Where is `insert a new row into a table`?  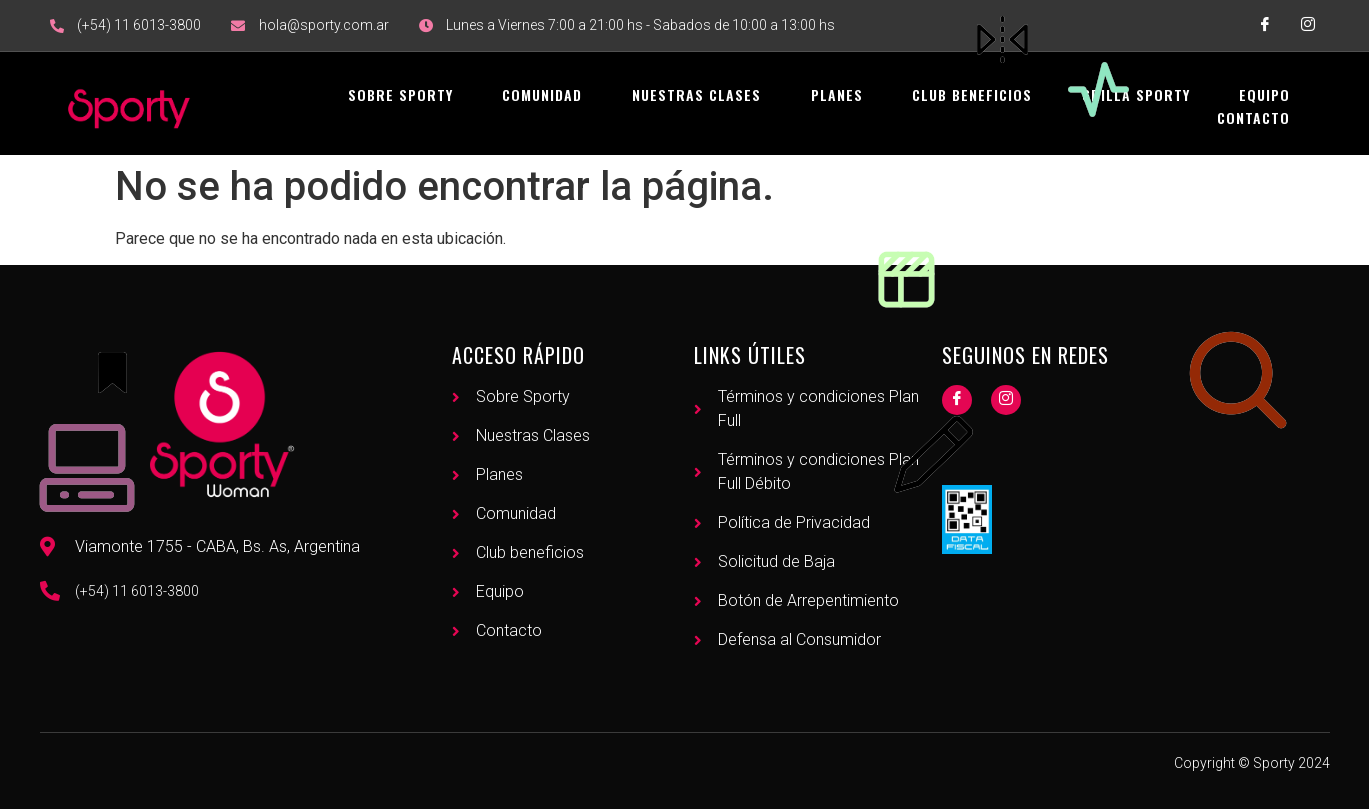
insert a new row into a table is located at coordinates (906, 279).